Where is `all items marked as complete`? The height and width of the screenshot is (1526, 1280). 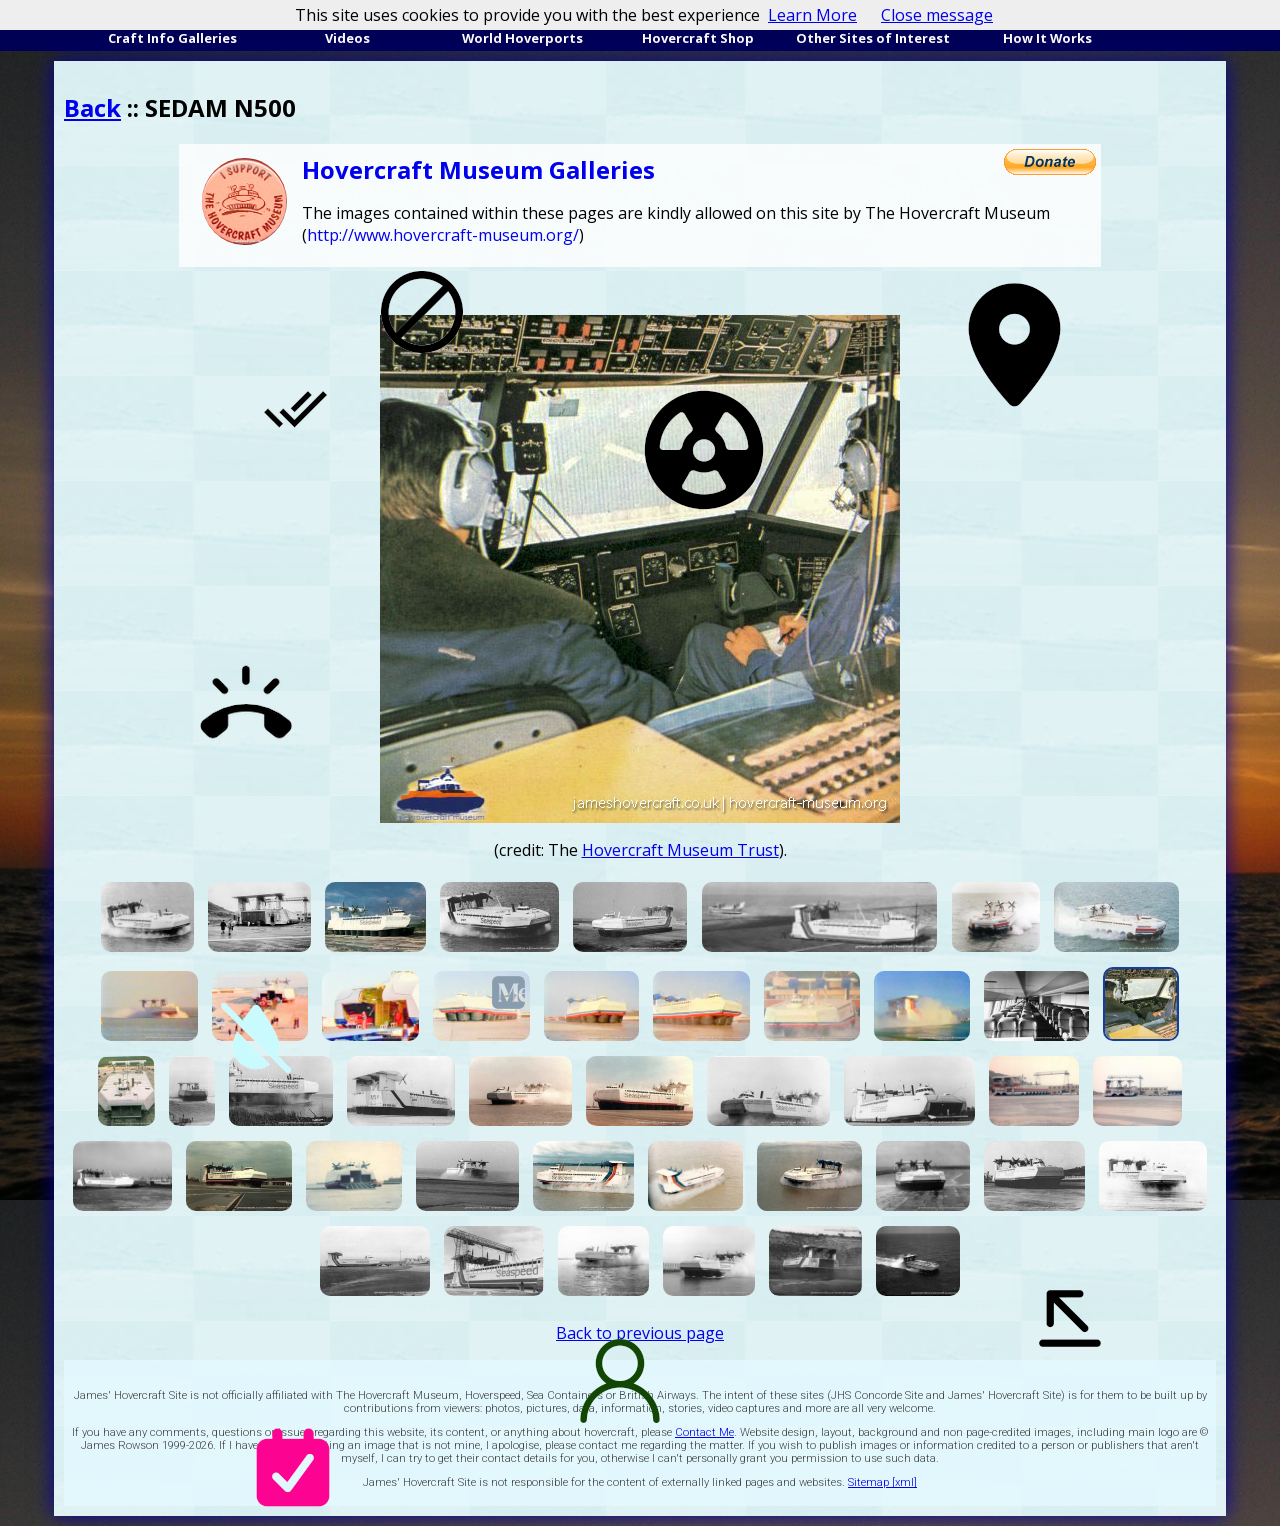
all items marked as complete is located at coordinates (295, 408).